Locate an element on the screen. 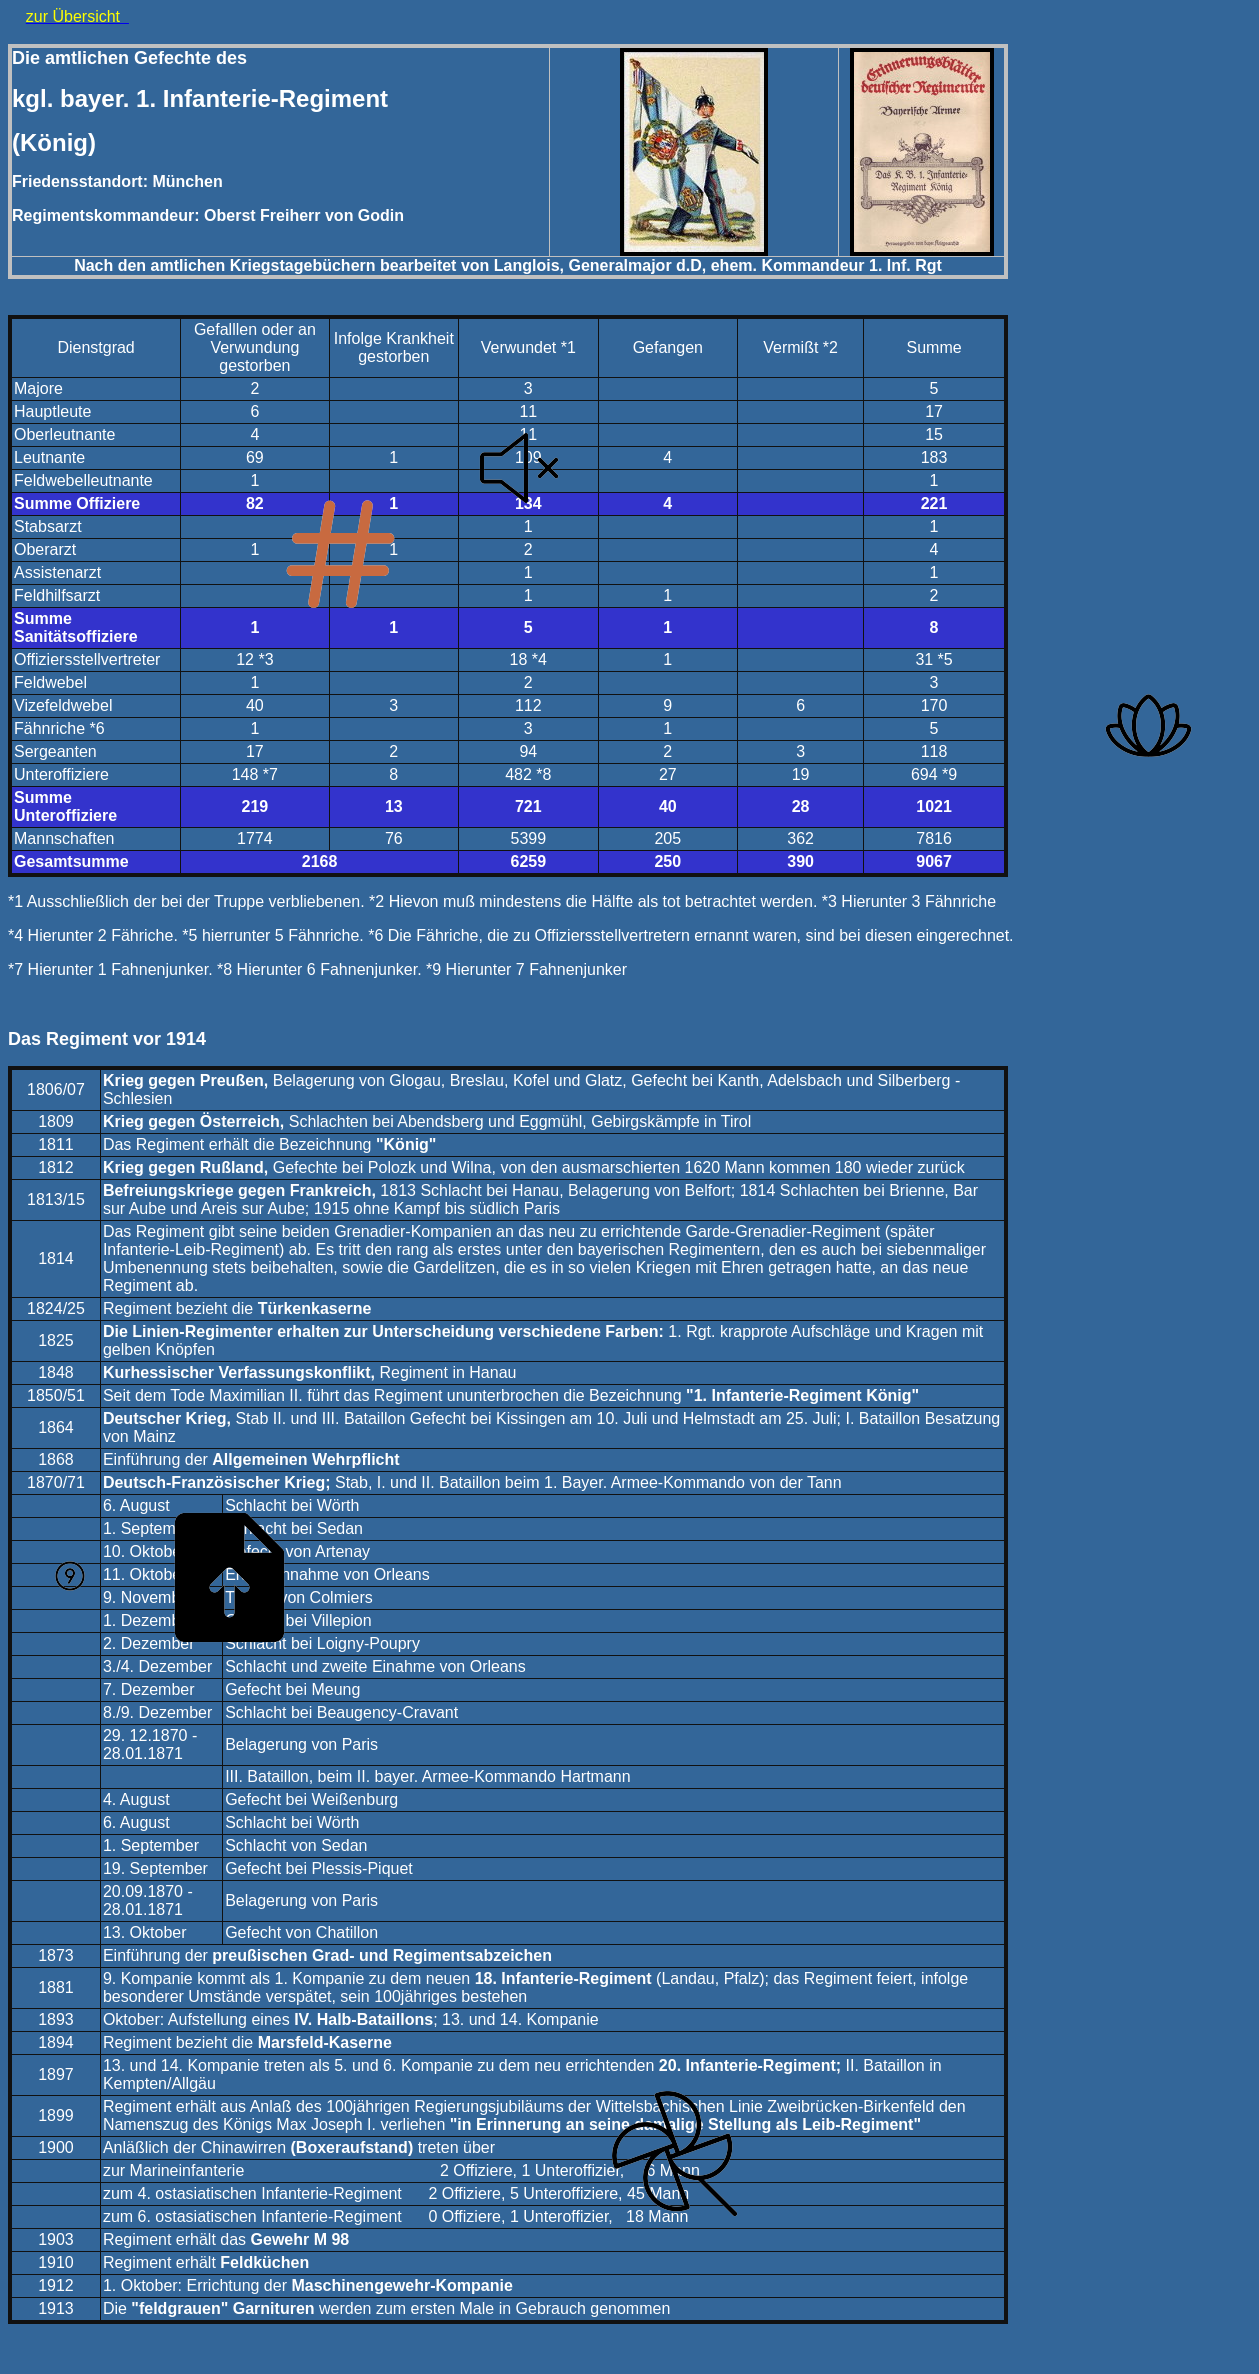  upload a file is located at coordinates (229, 1577).